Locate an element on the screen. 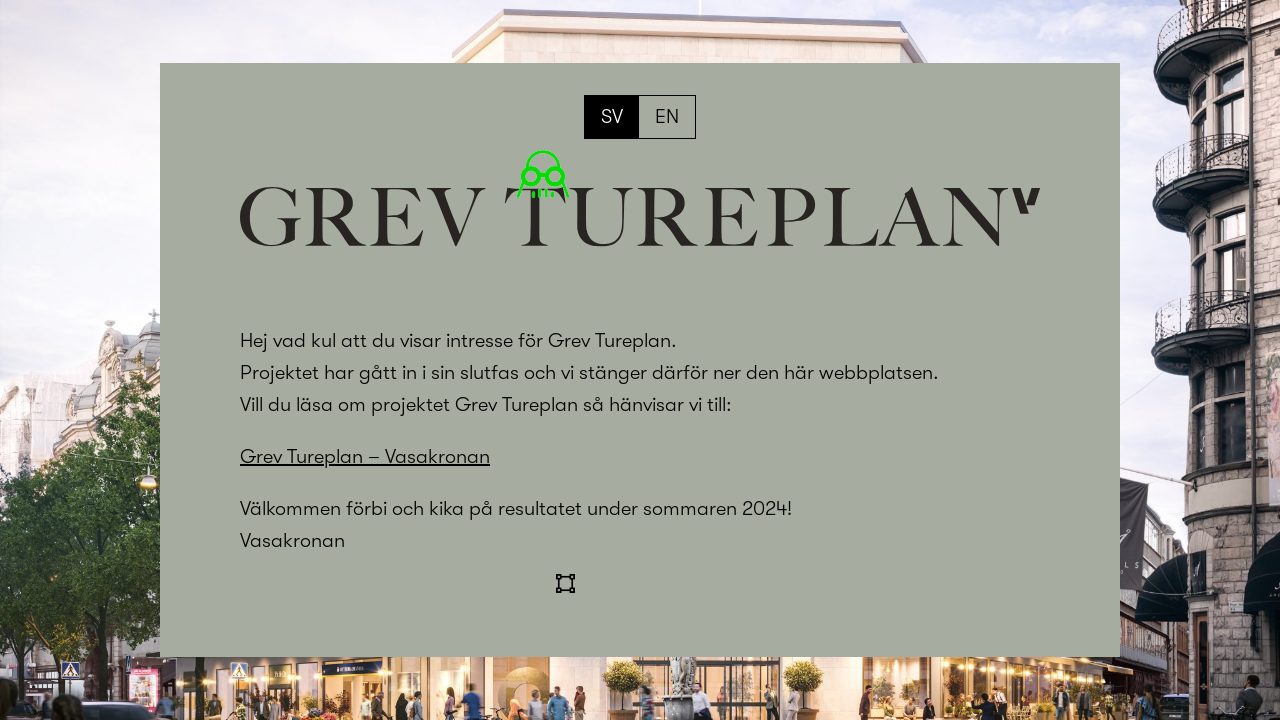 This screenshot has height=720, width=1280. toggle dark mode extension is located at coordinates (543, 174).